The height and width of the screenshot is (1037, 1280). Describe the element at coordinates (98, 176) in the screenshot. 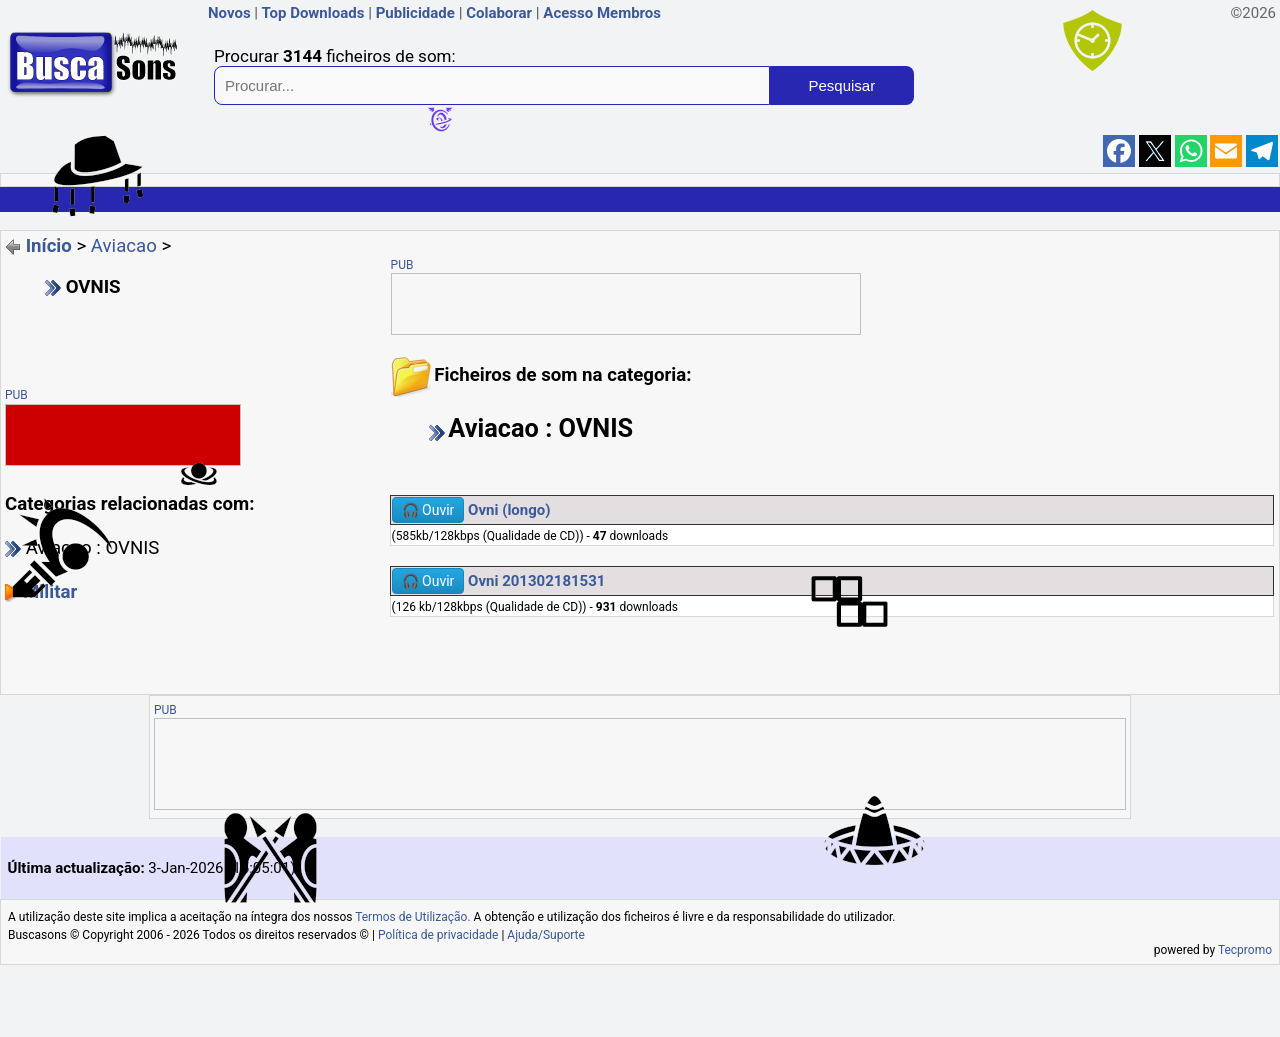

I see `select australian or outback themed character` at that location.